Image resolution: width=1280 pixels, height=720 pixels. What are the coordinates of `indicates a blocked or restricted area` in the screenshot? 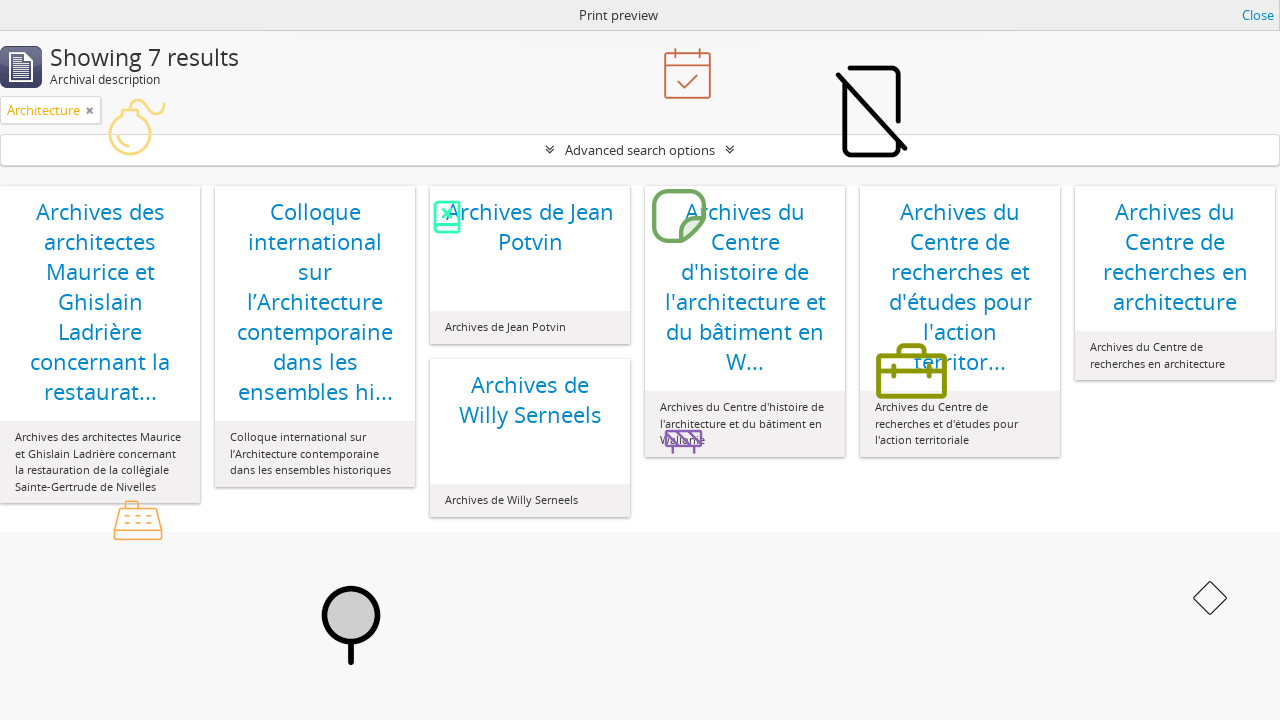 It's located at (683, 440).